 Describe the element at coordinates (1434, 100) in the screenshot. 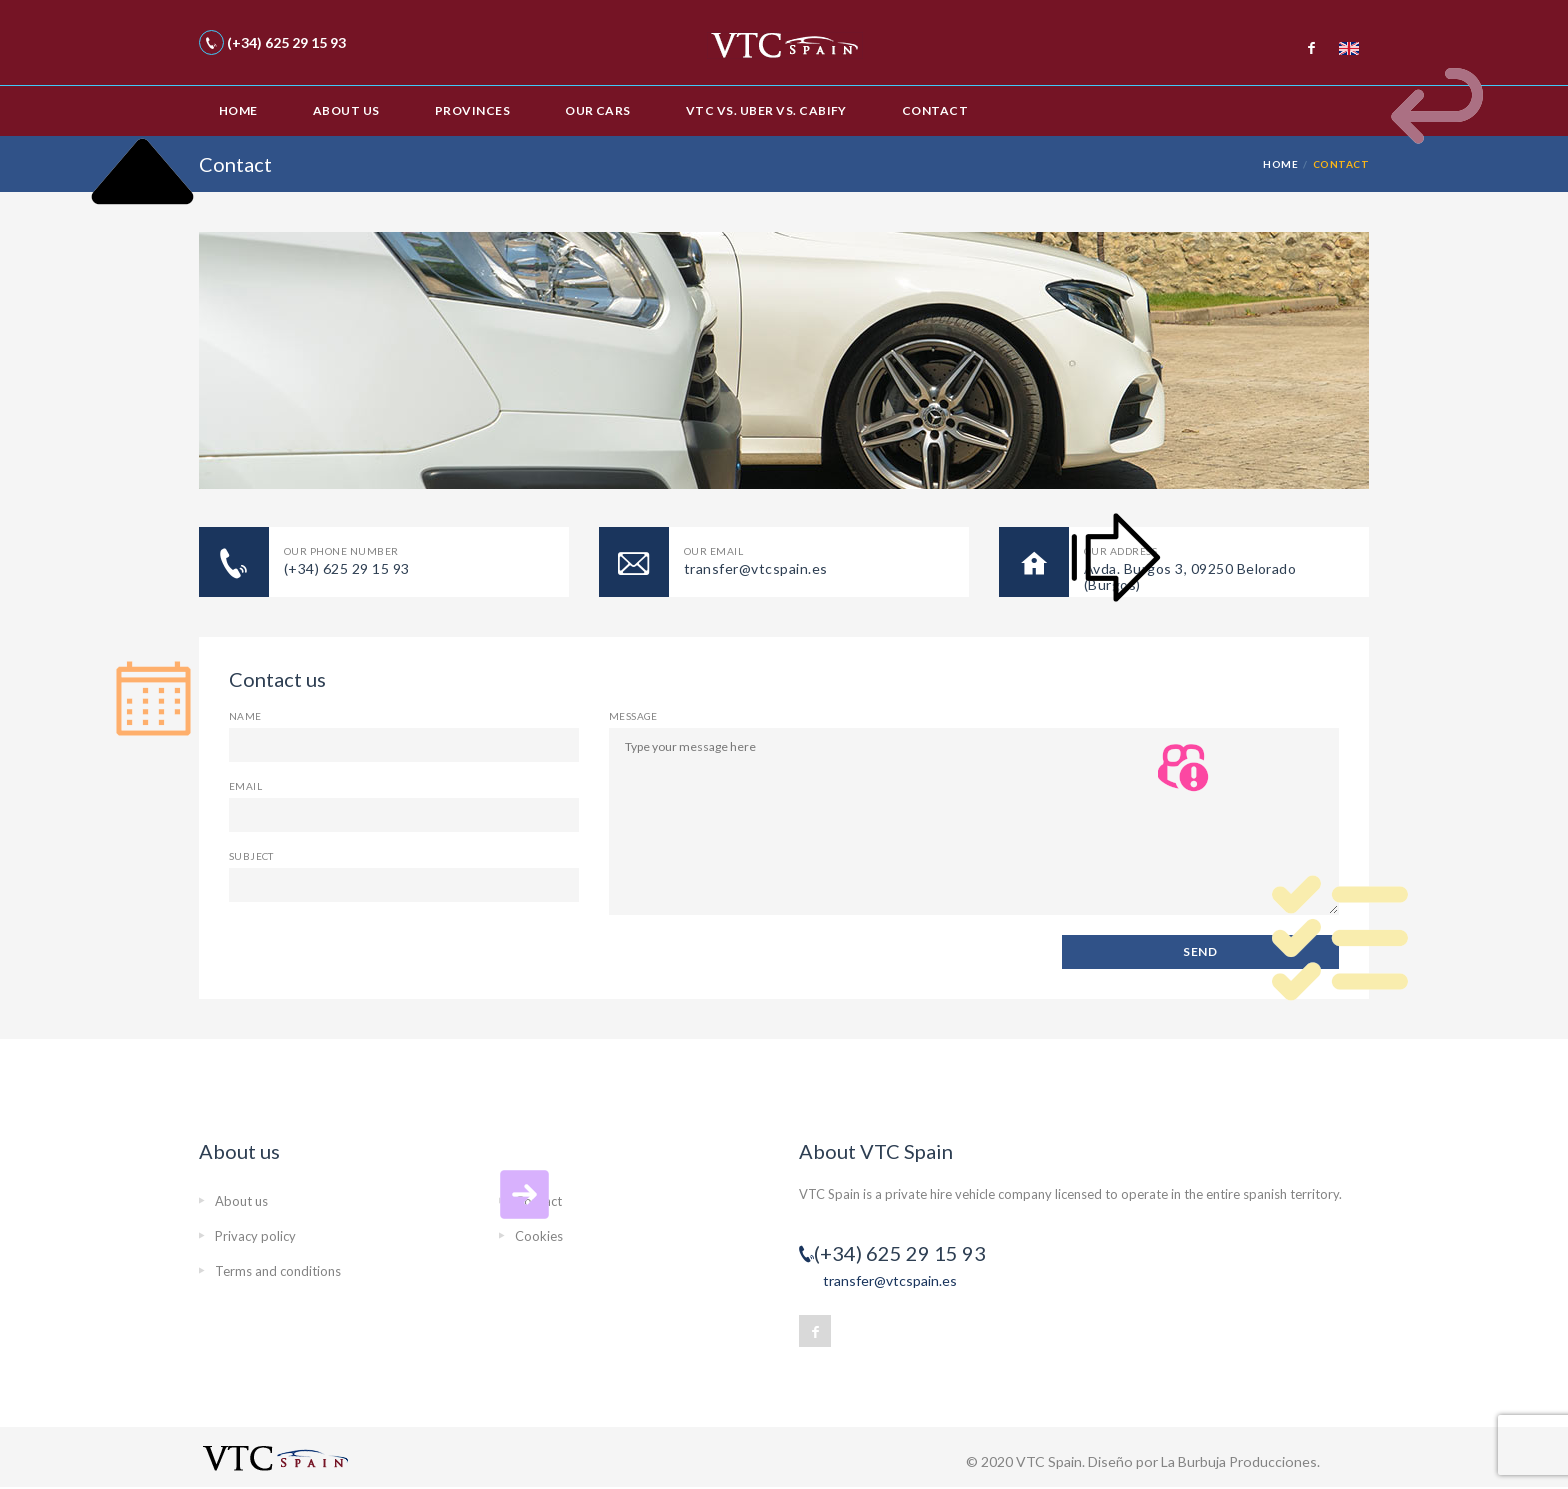

I see `go back to the previous screen` at that location.